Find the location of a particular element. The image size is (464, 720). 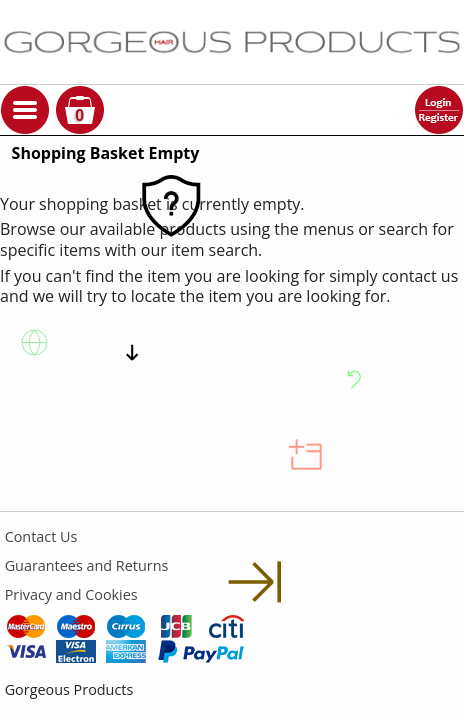

open a new empty window is located at coordinates (306, 454).